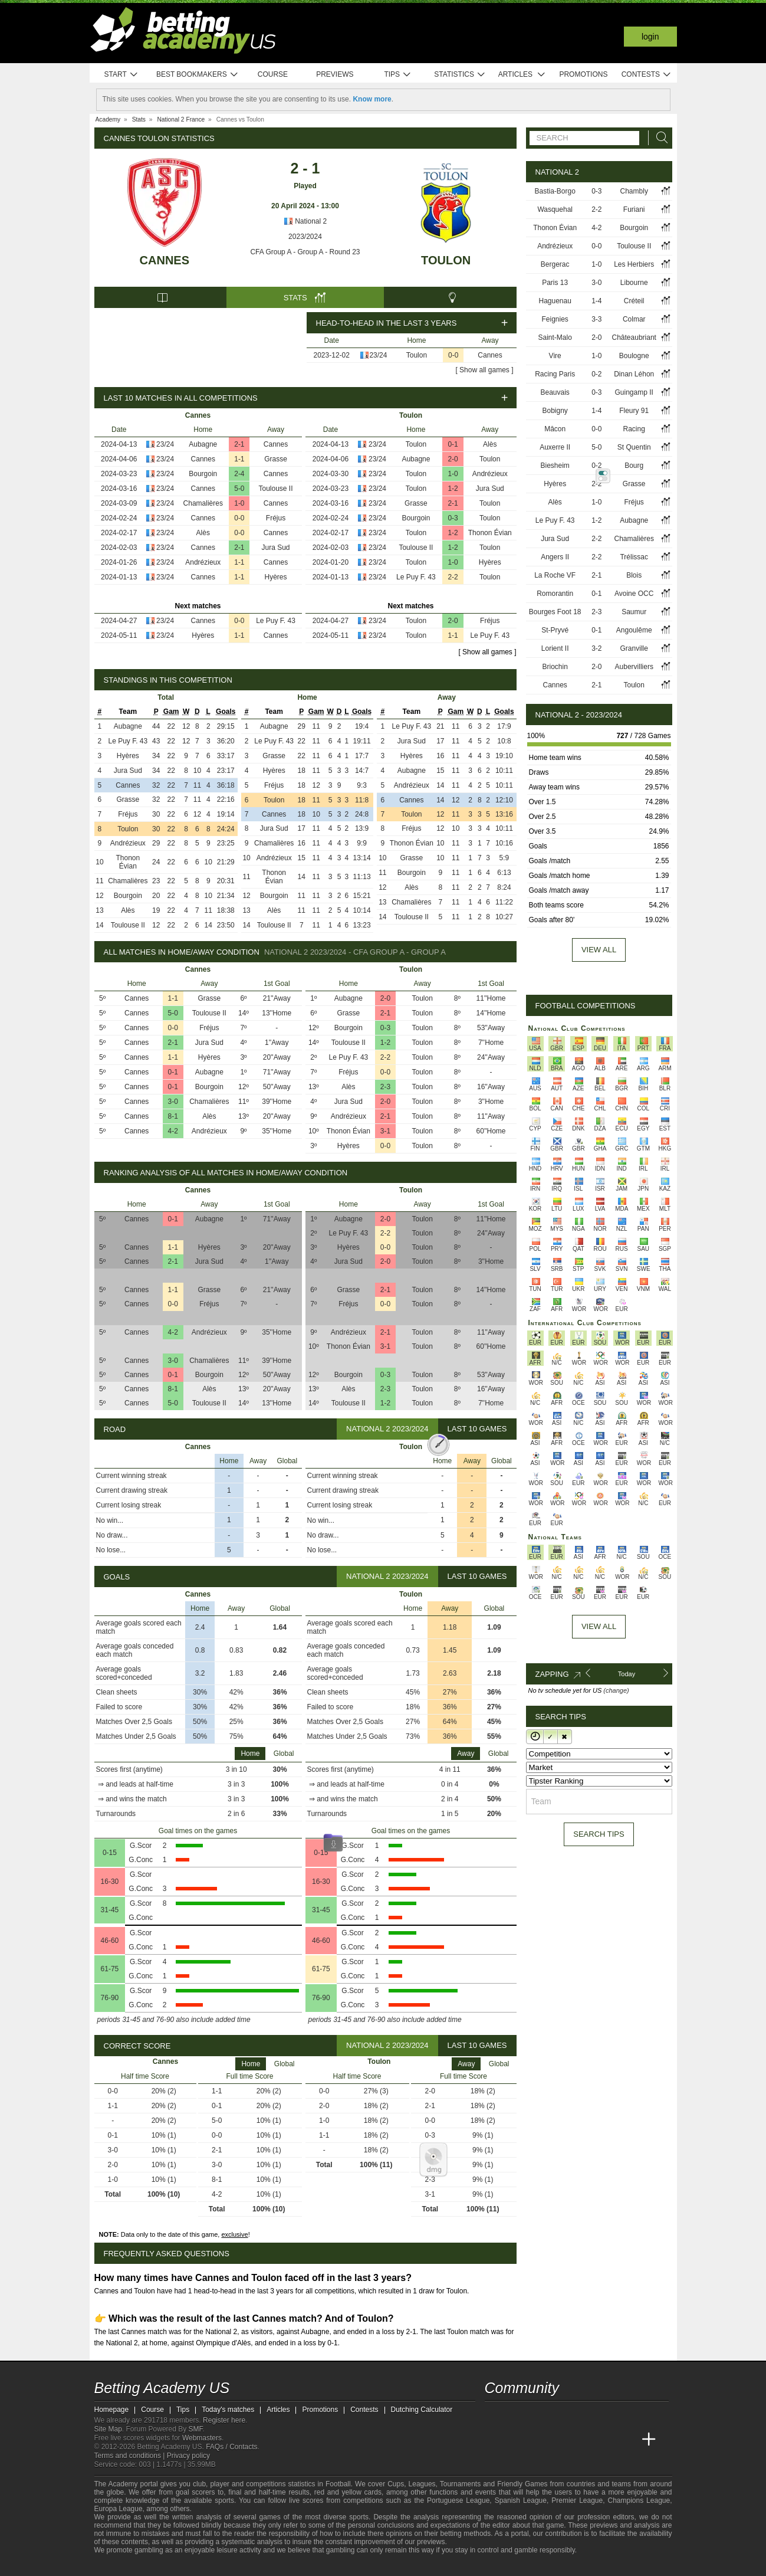 This screenshot has height=2576, width=766. Describe the element at coordinates (433, 2159) in the screenshot. I see `open or mount a macOS disk image file` at that location.